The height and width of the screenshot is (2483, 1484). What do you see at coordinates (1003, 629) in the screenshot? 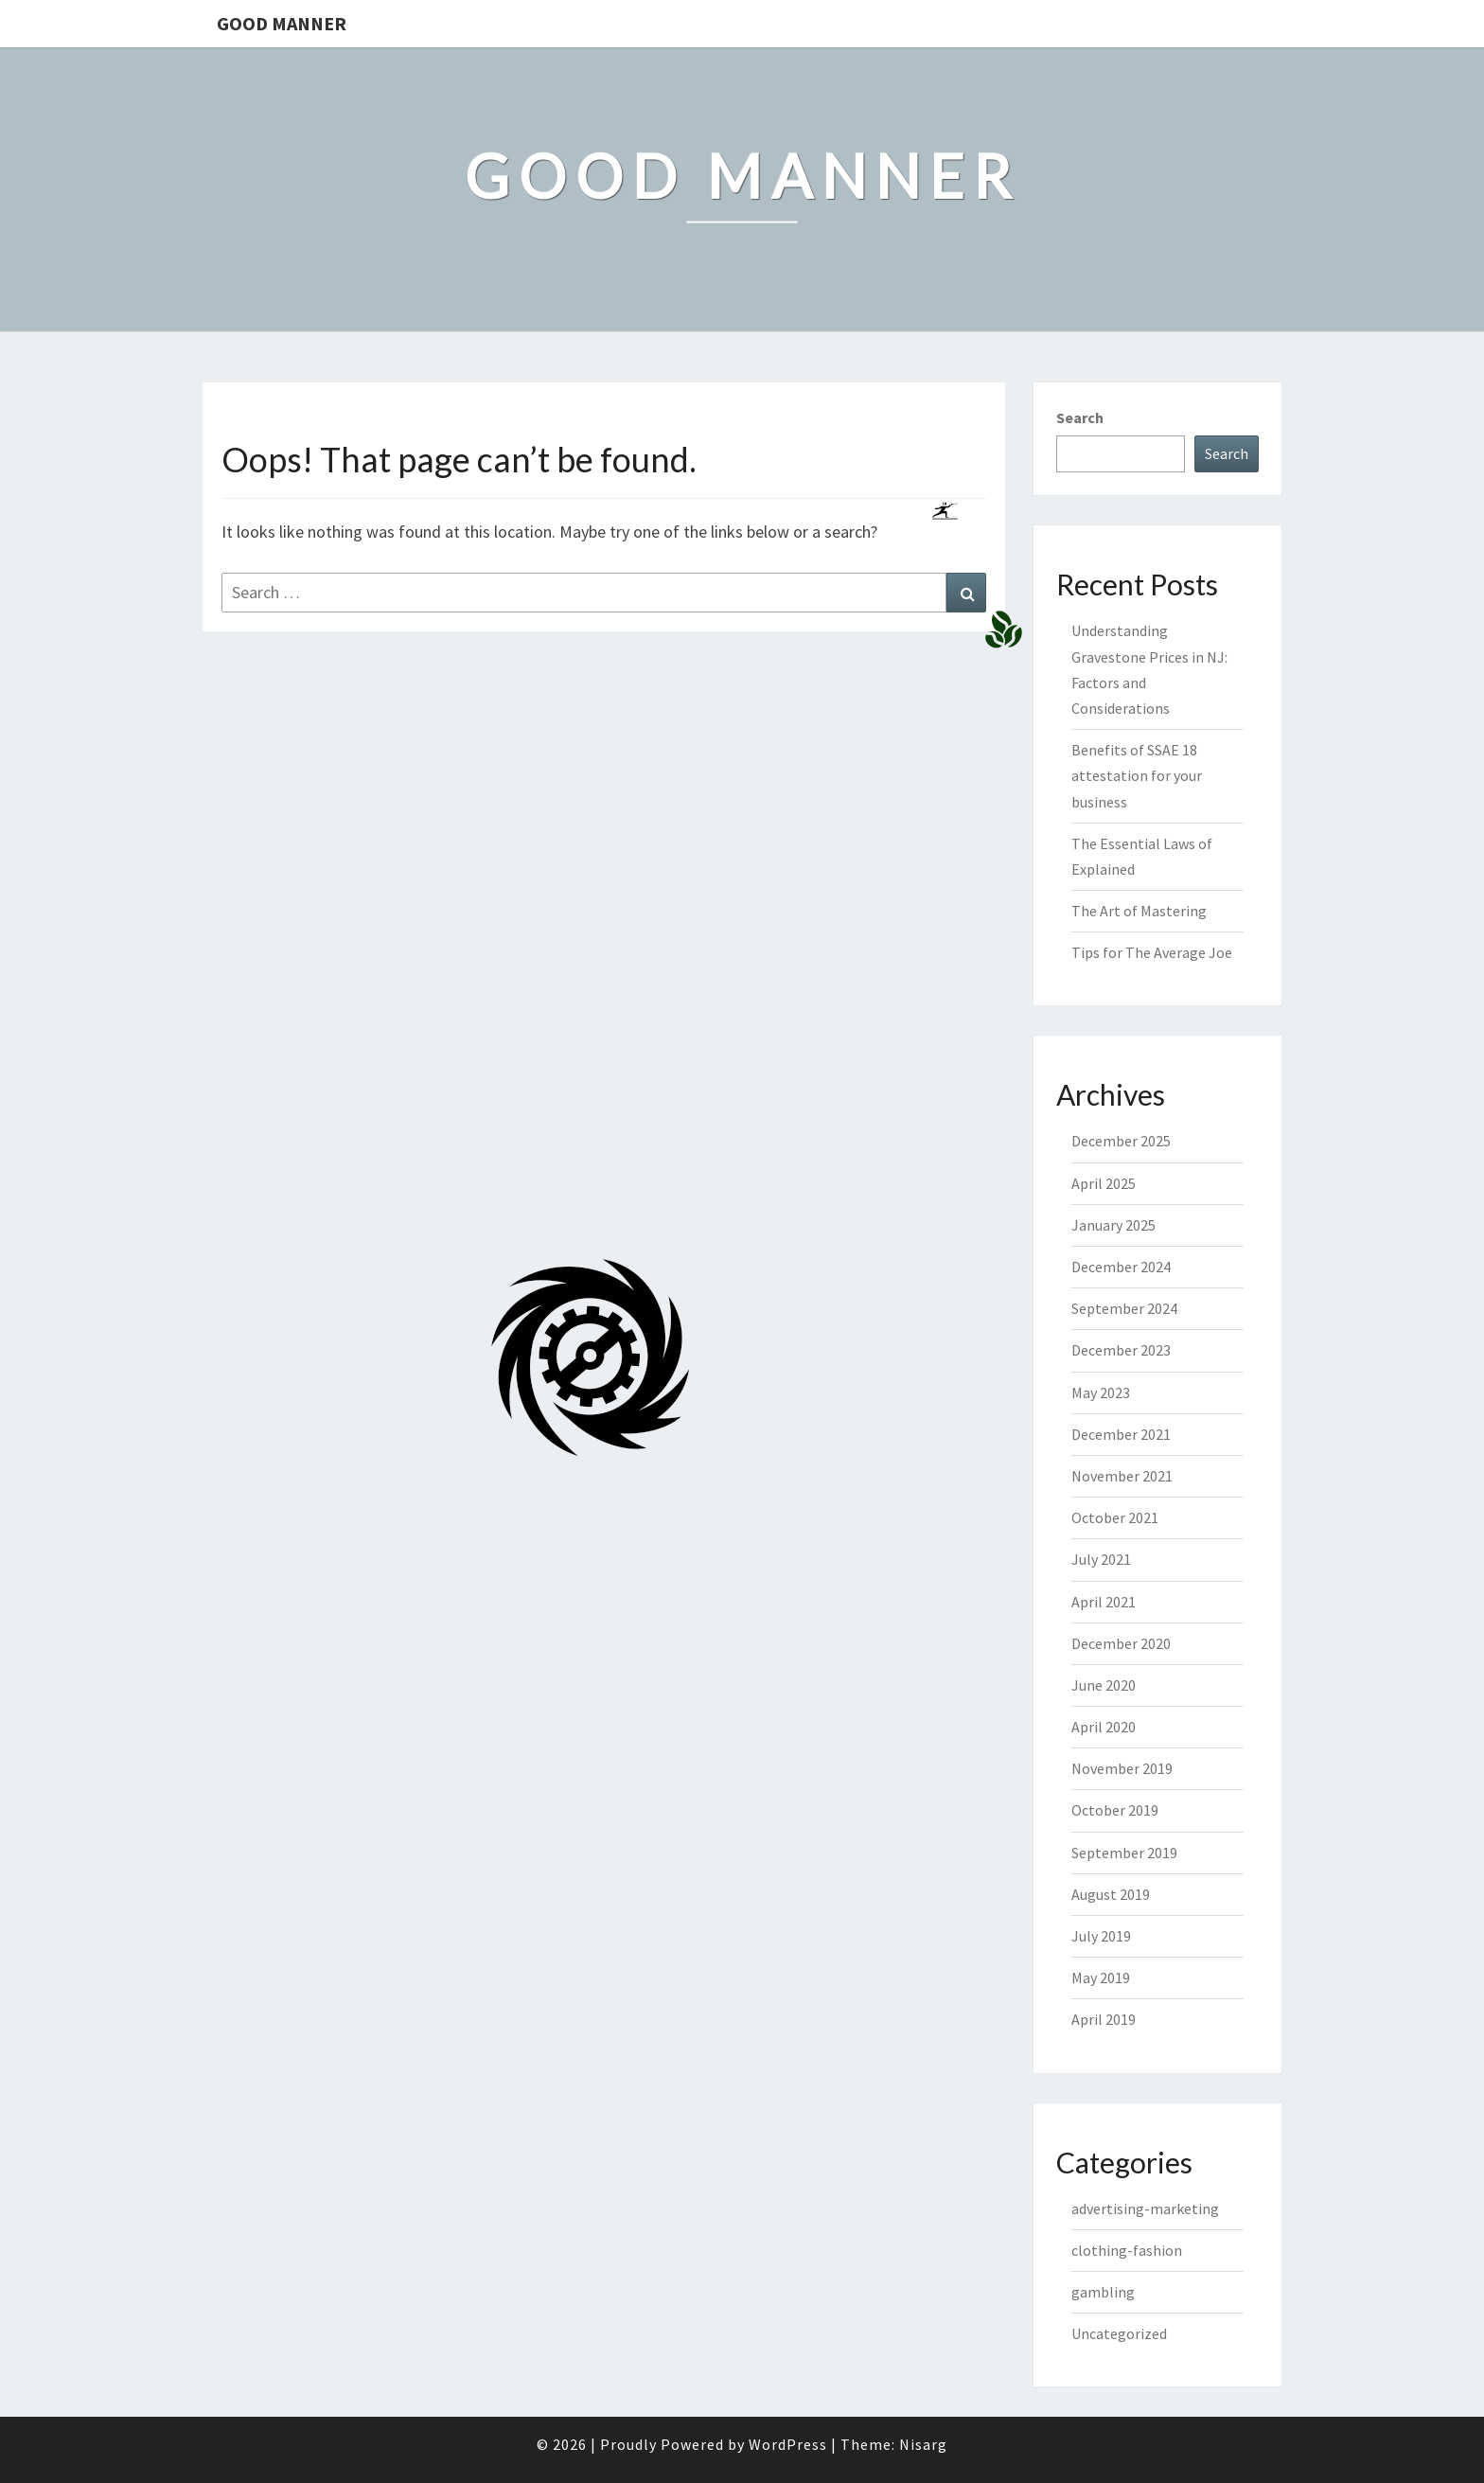
I see `coffee or café-related feature` at bounding box center [1003, 629].